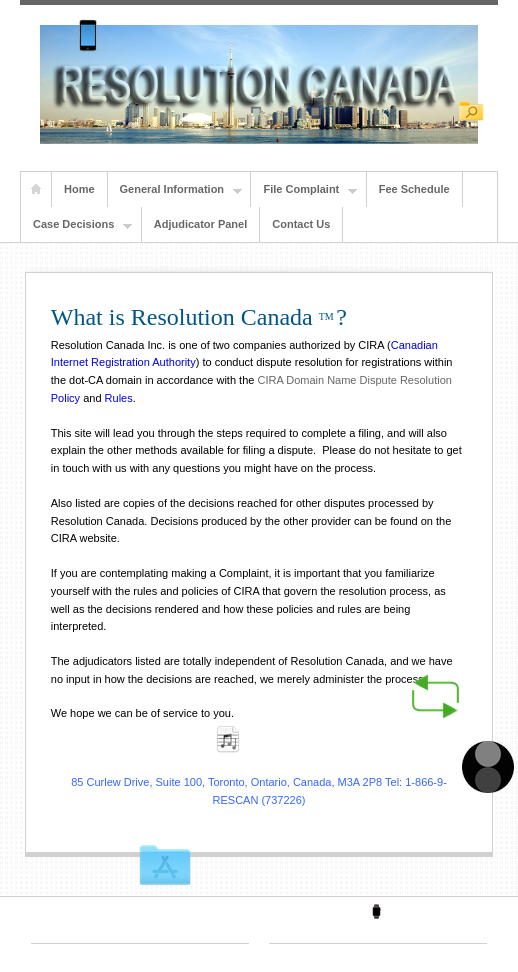 This screenshot has height=972, width=518. What do you see at coordinates (228, 739) in the screenshot?
I see `iMelody ringtone file` at bounding box center [228, 739].